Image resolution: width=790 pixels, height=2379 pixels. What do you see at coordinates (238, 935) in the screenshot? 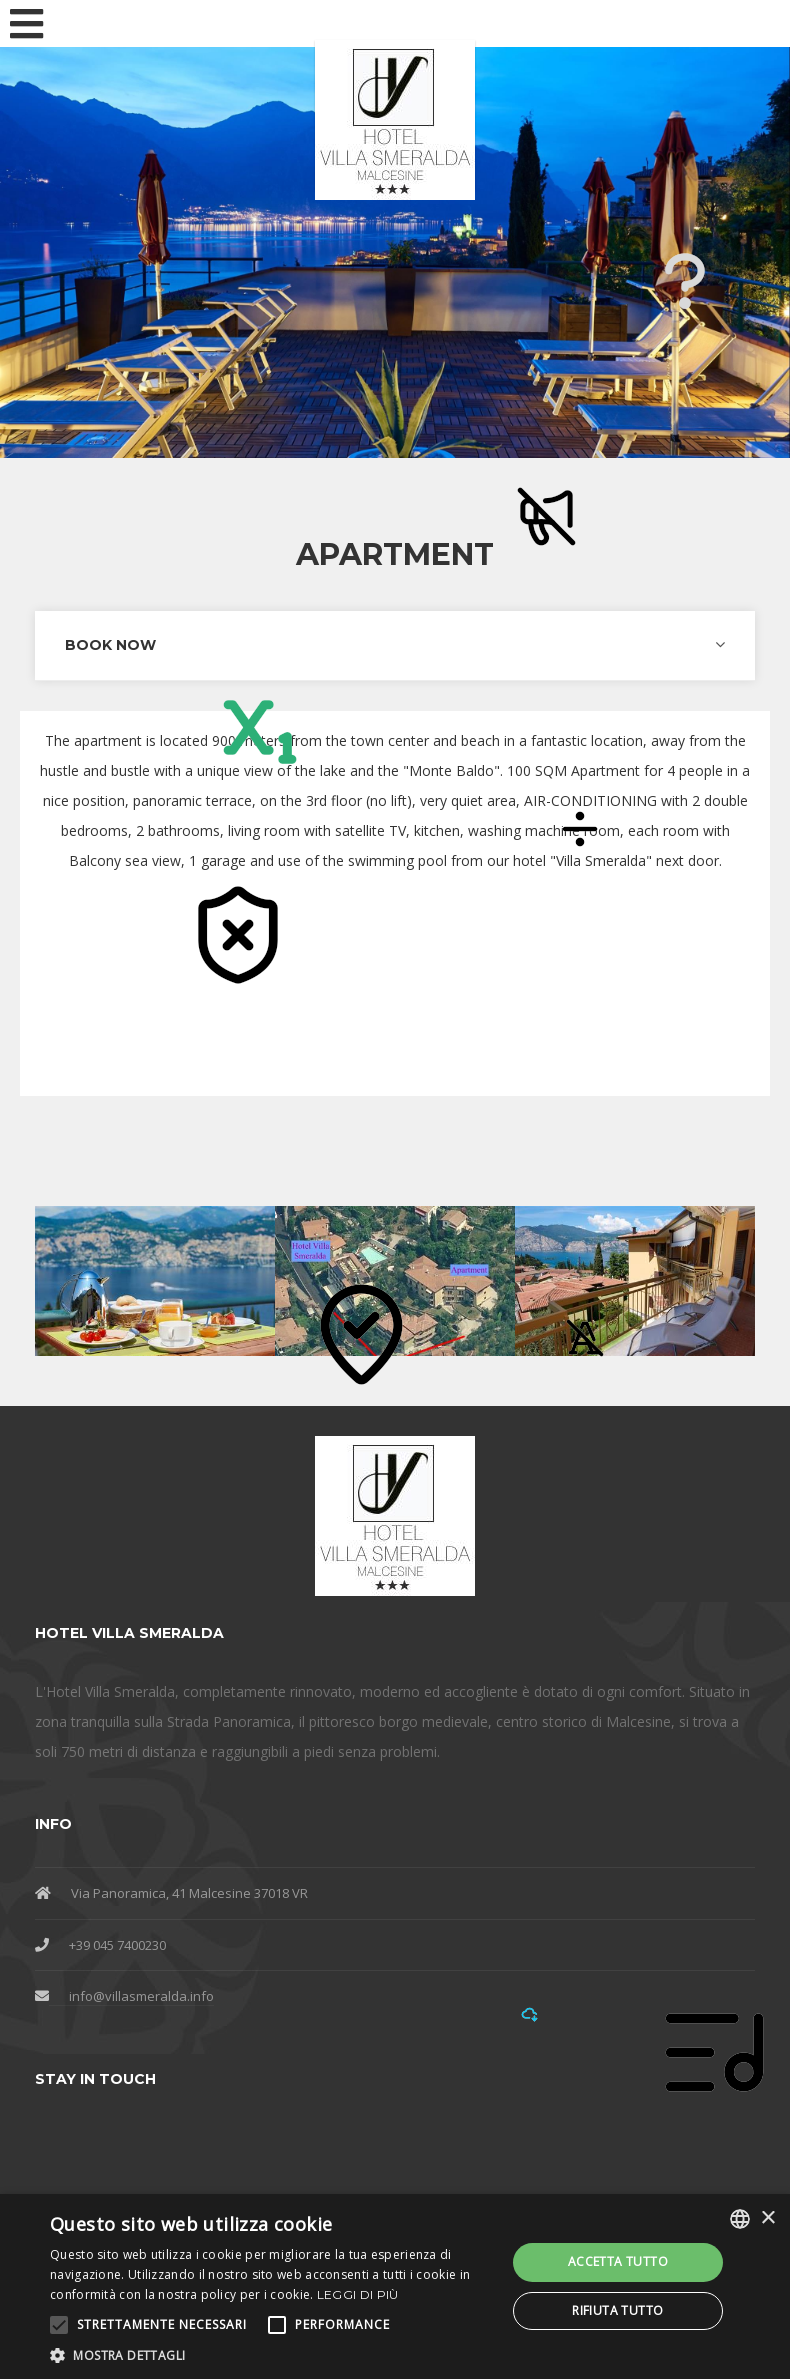
I see `security protection disabled or off` at bounding box center [238, 935].